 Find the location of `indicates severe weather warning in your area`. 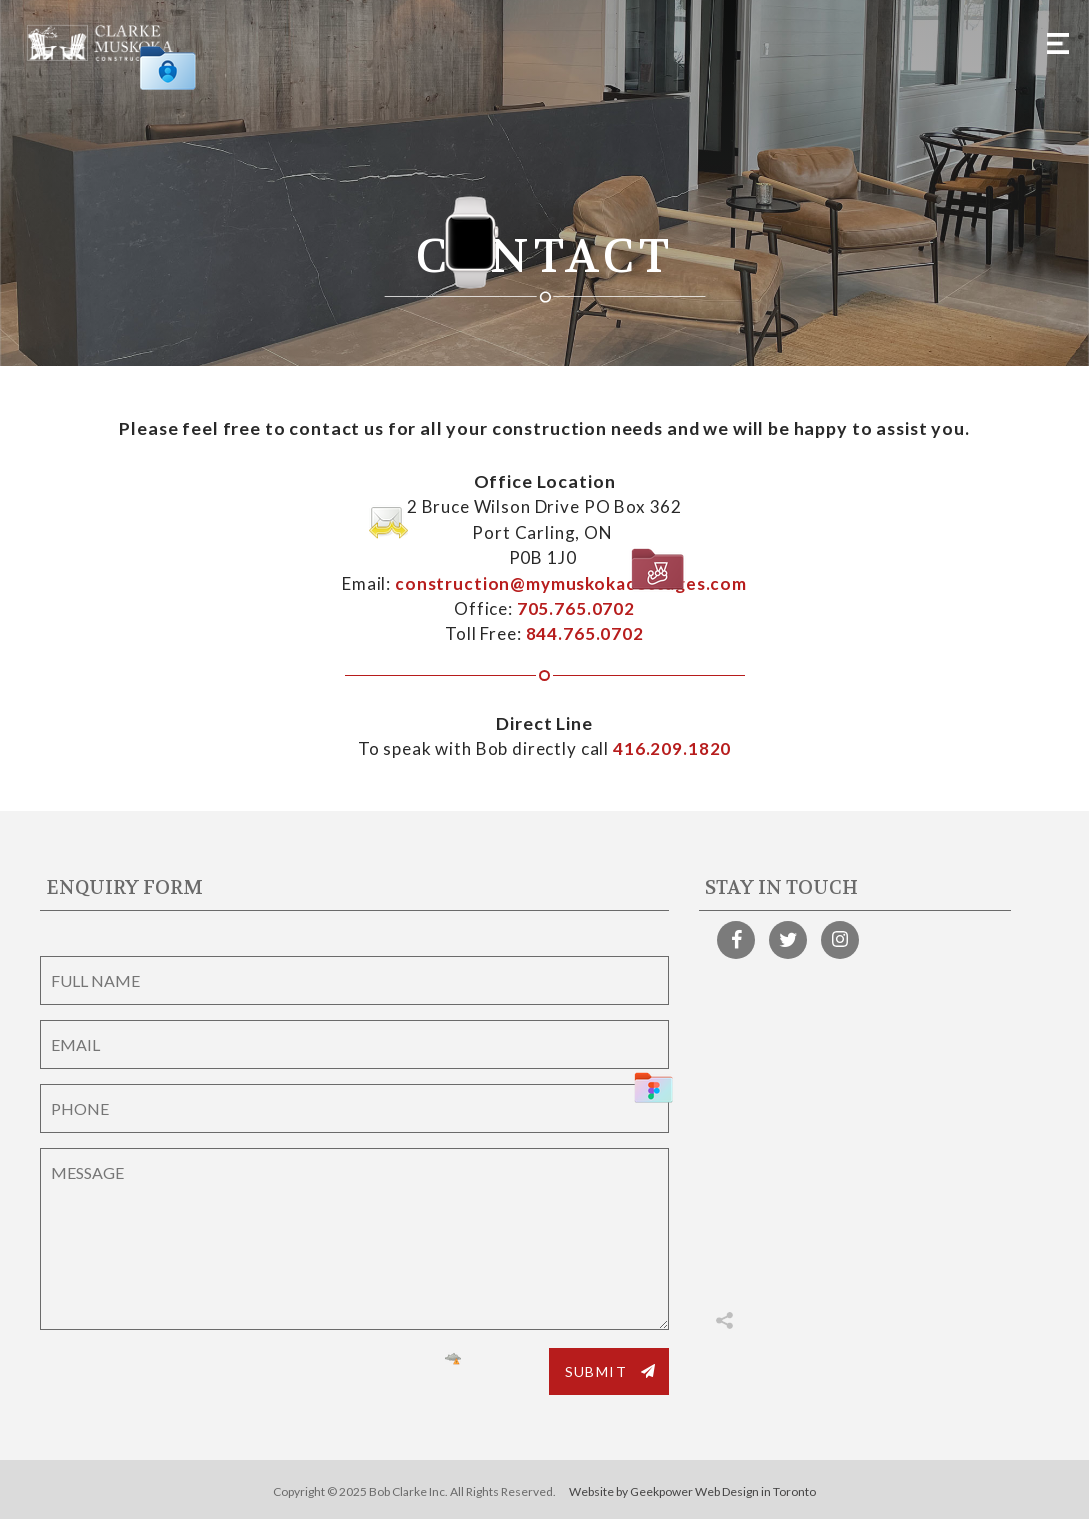

indicates severe weather warning in your area is located at coordinates (453, 1358).